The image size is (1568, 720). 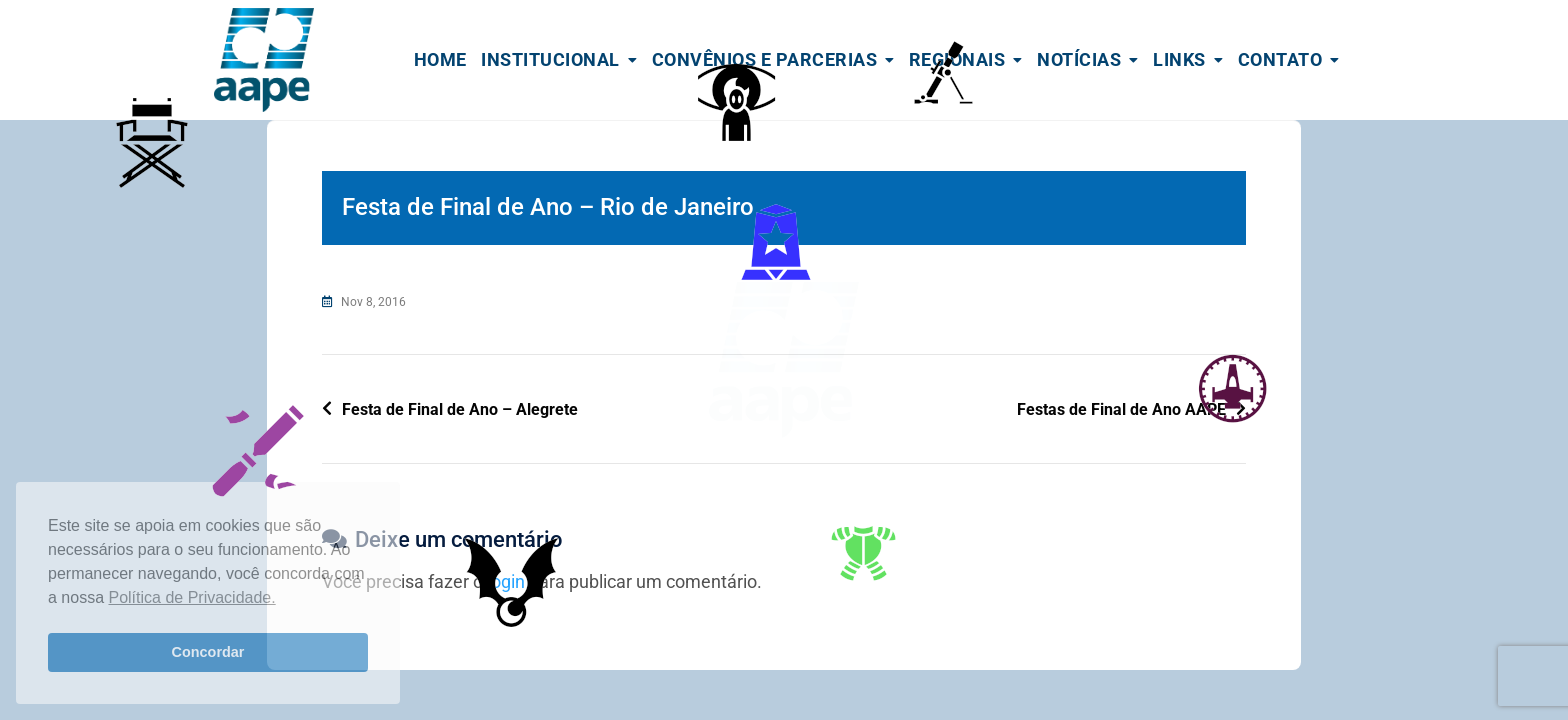 I want to click on access sculpting or carving tools, so click(x=259, y=450).